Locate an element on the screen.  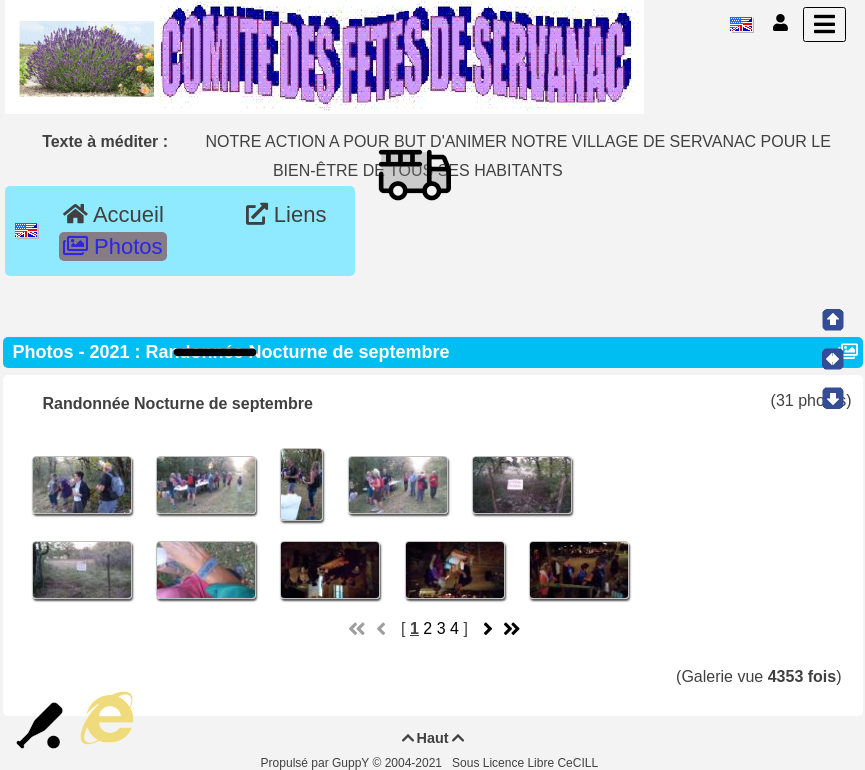
open internet explorer browser is located at coordinates (107, 718).